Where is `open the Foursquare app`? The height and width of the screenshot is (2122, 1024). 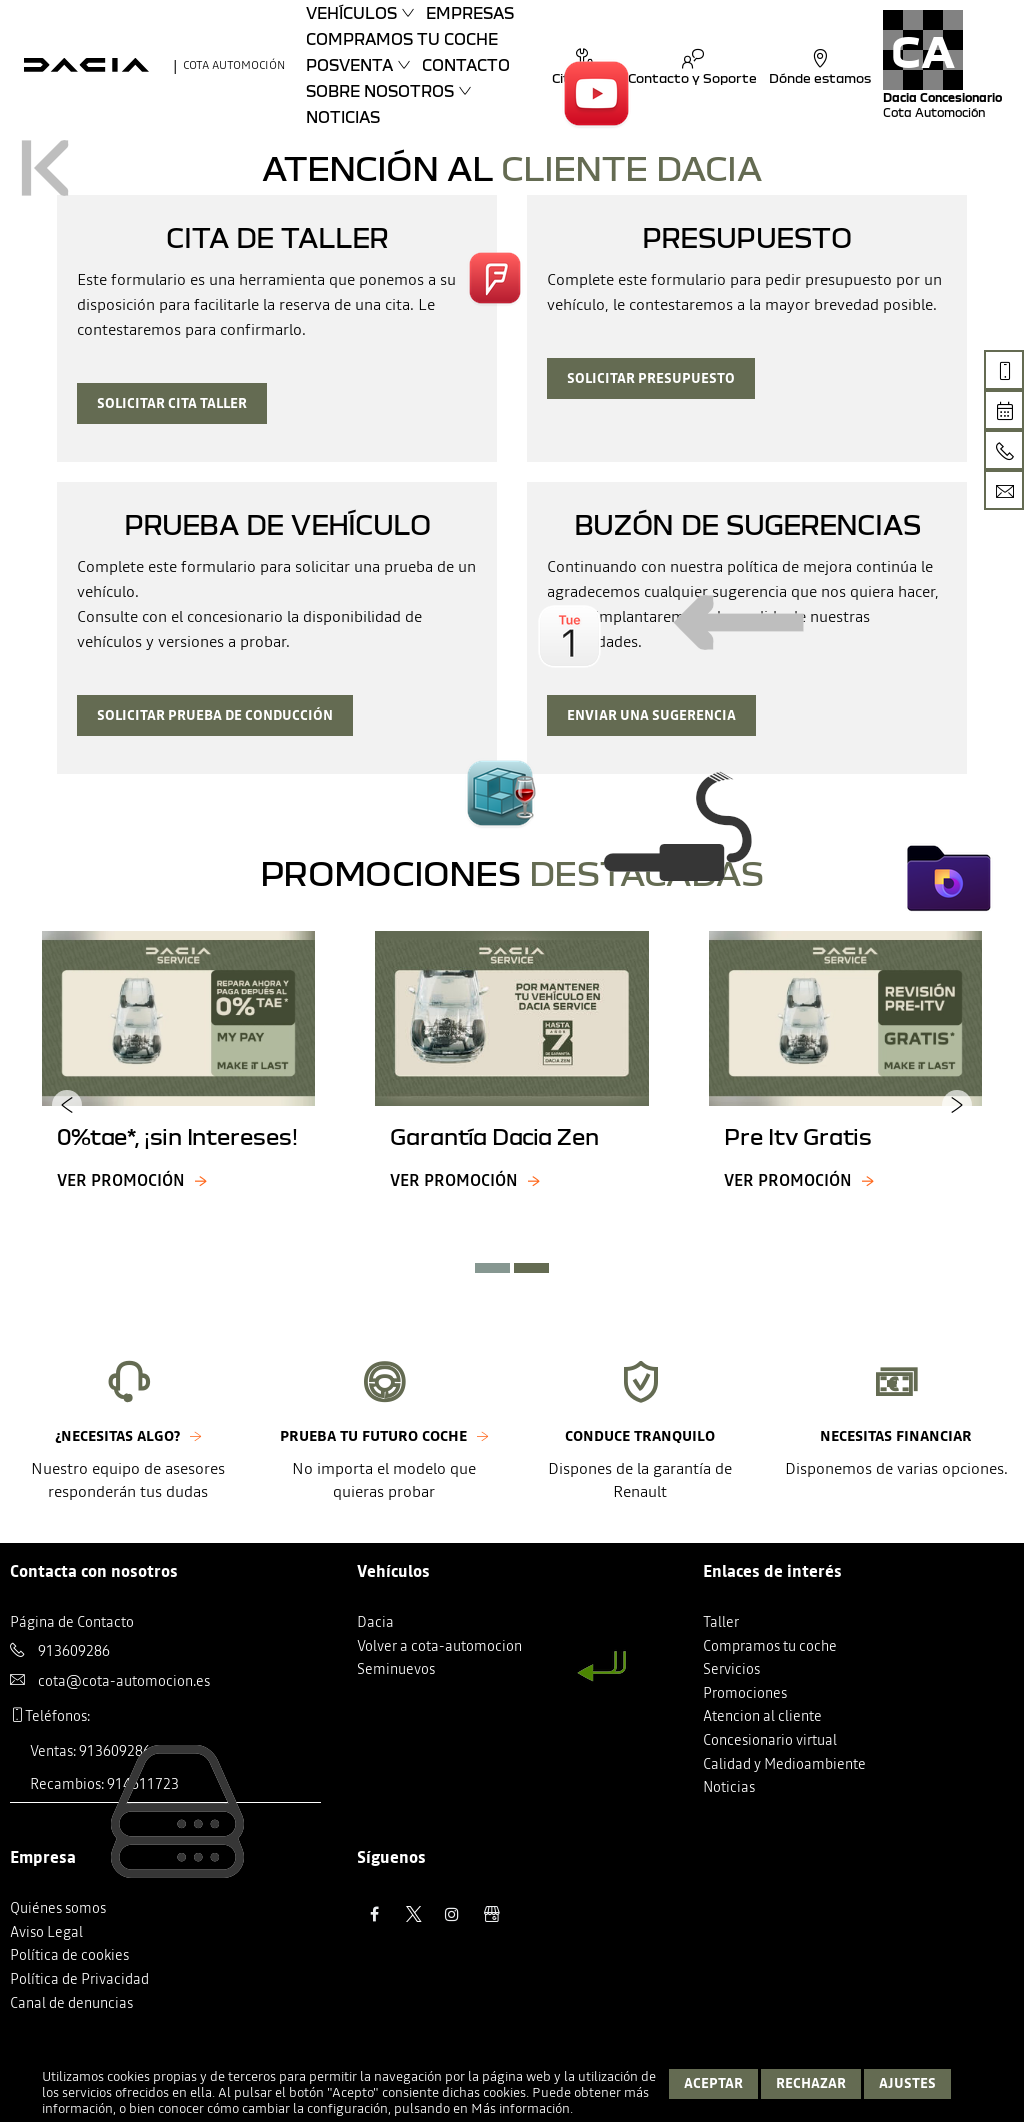 open the Foursquare app is located at coordinates (495, 278).